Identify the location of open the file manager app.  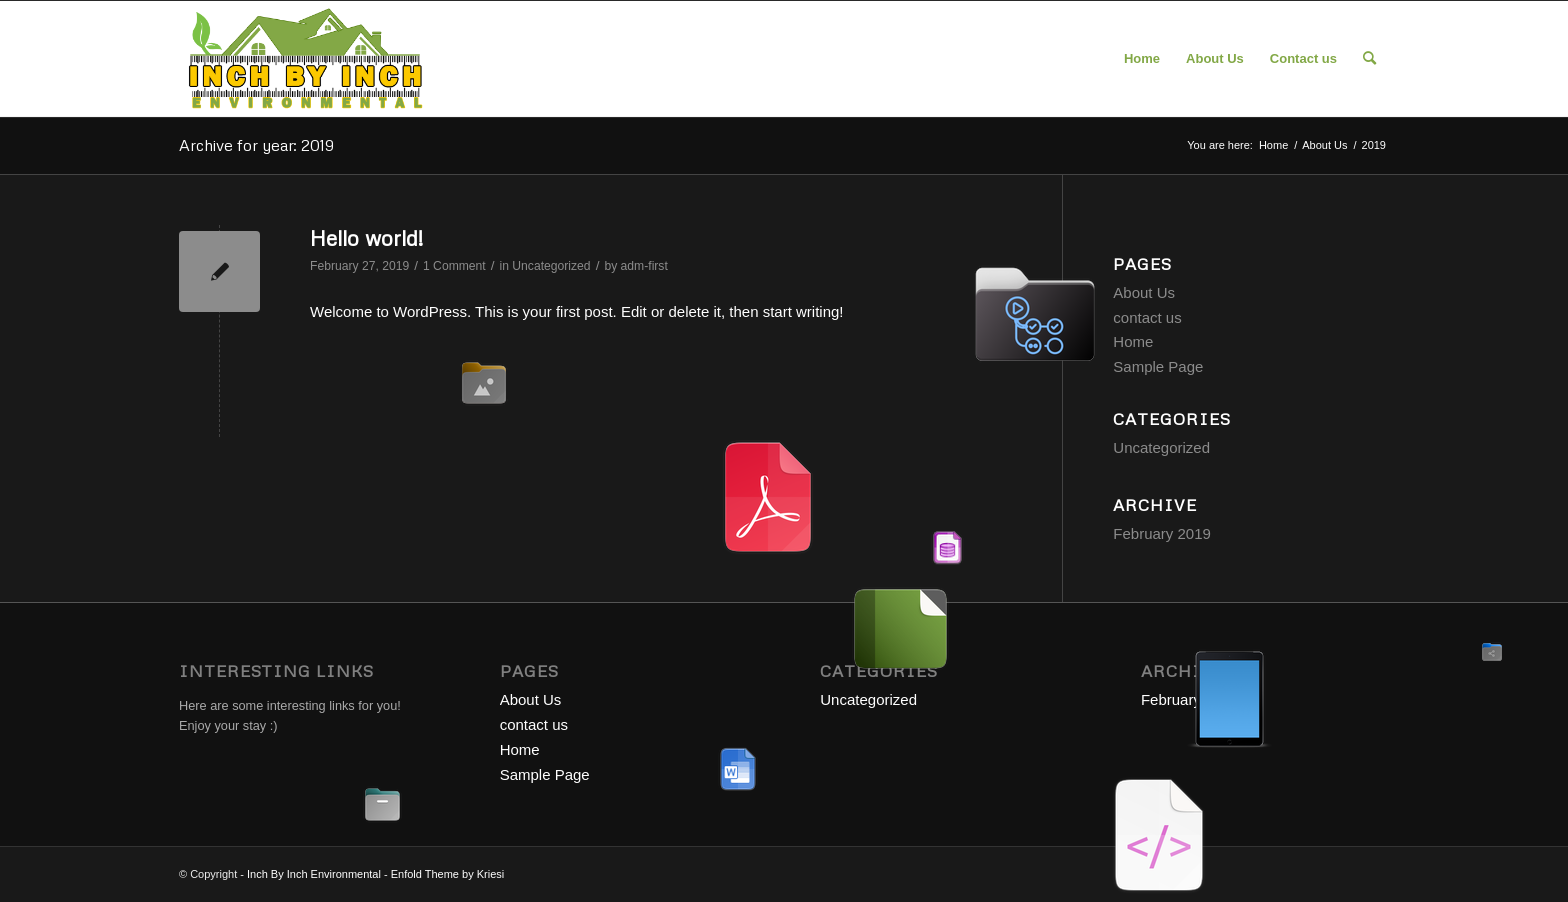
(382, 804).